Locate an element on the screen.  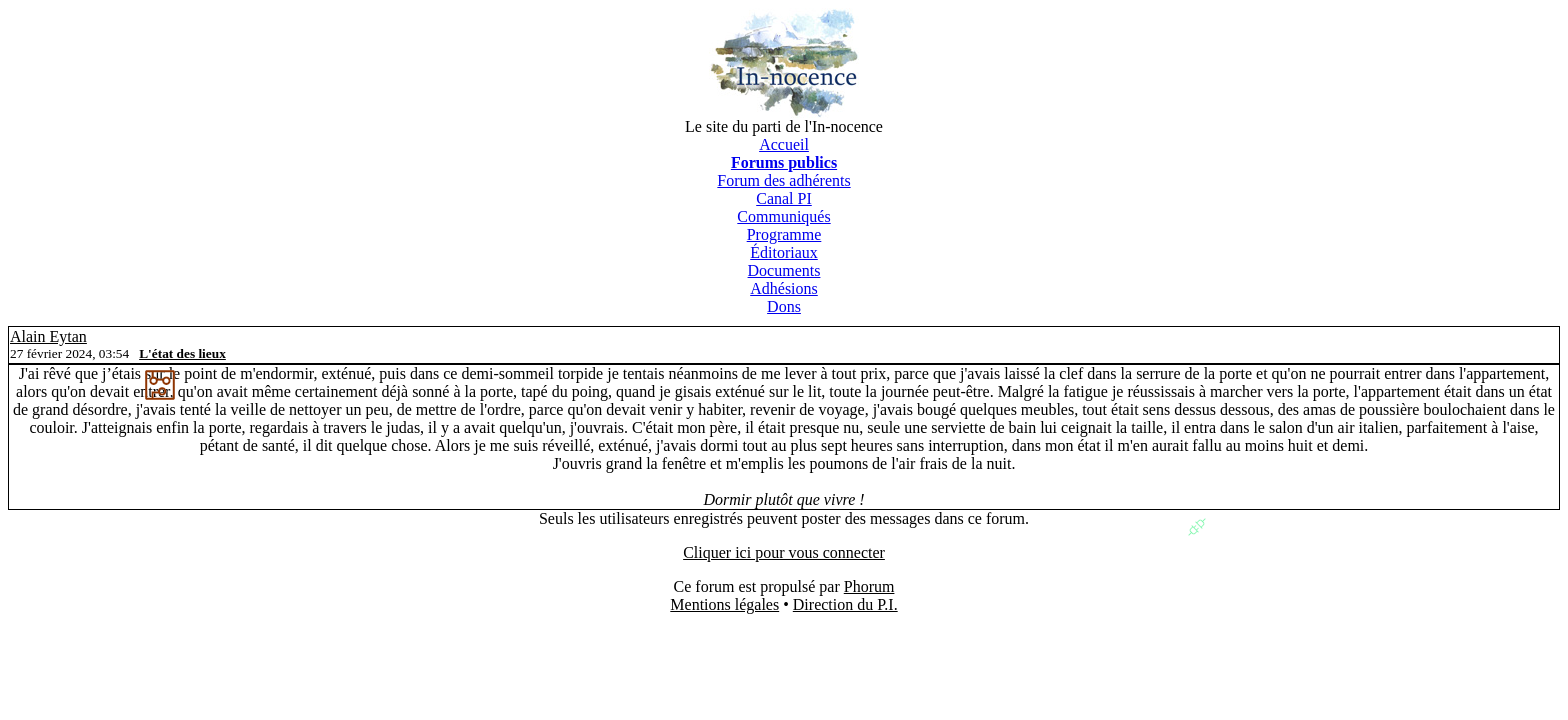
view circuit board or hardware-related files is located at coordinates (160, 385).